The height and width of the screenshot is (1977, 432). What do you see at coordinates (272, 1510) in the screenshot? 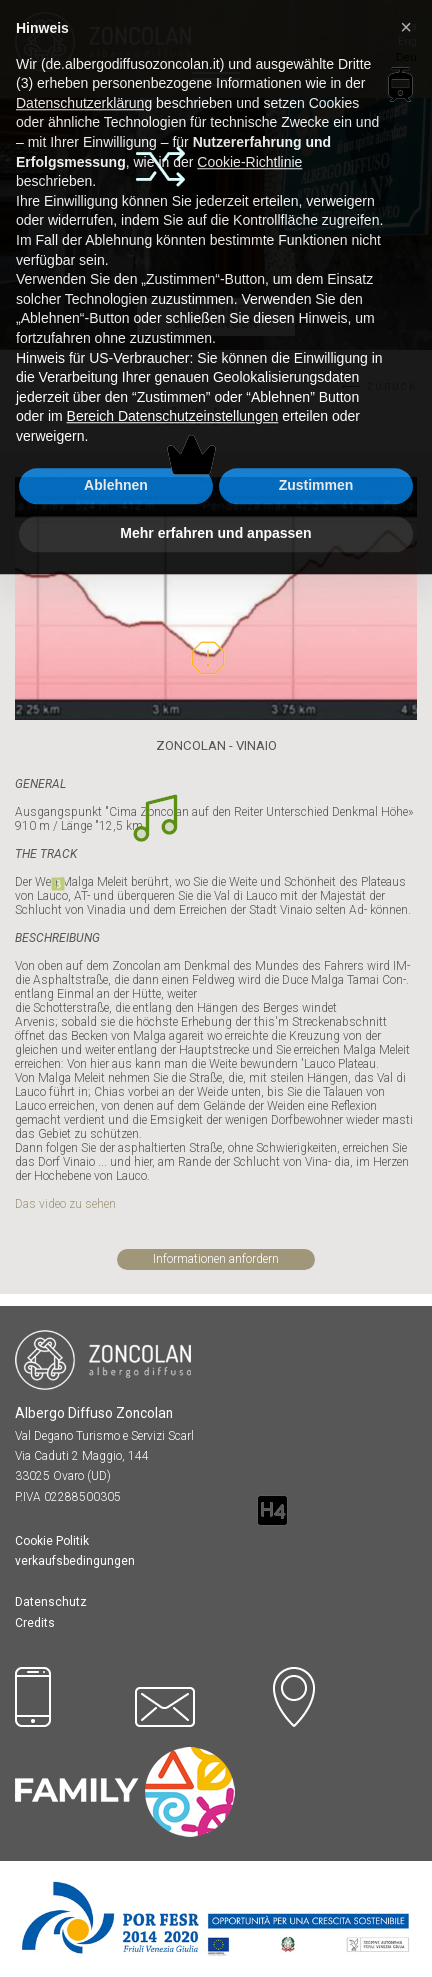
I see `format text as heading level 4` at bounding box center [272, 1510].